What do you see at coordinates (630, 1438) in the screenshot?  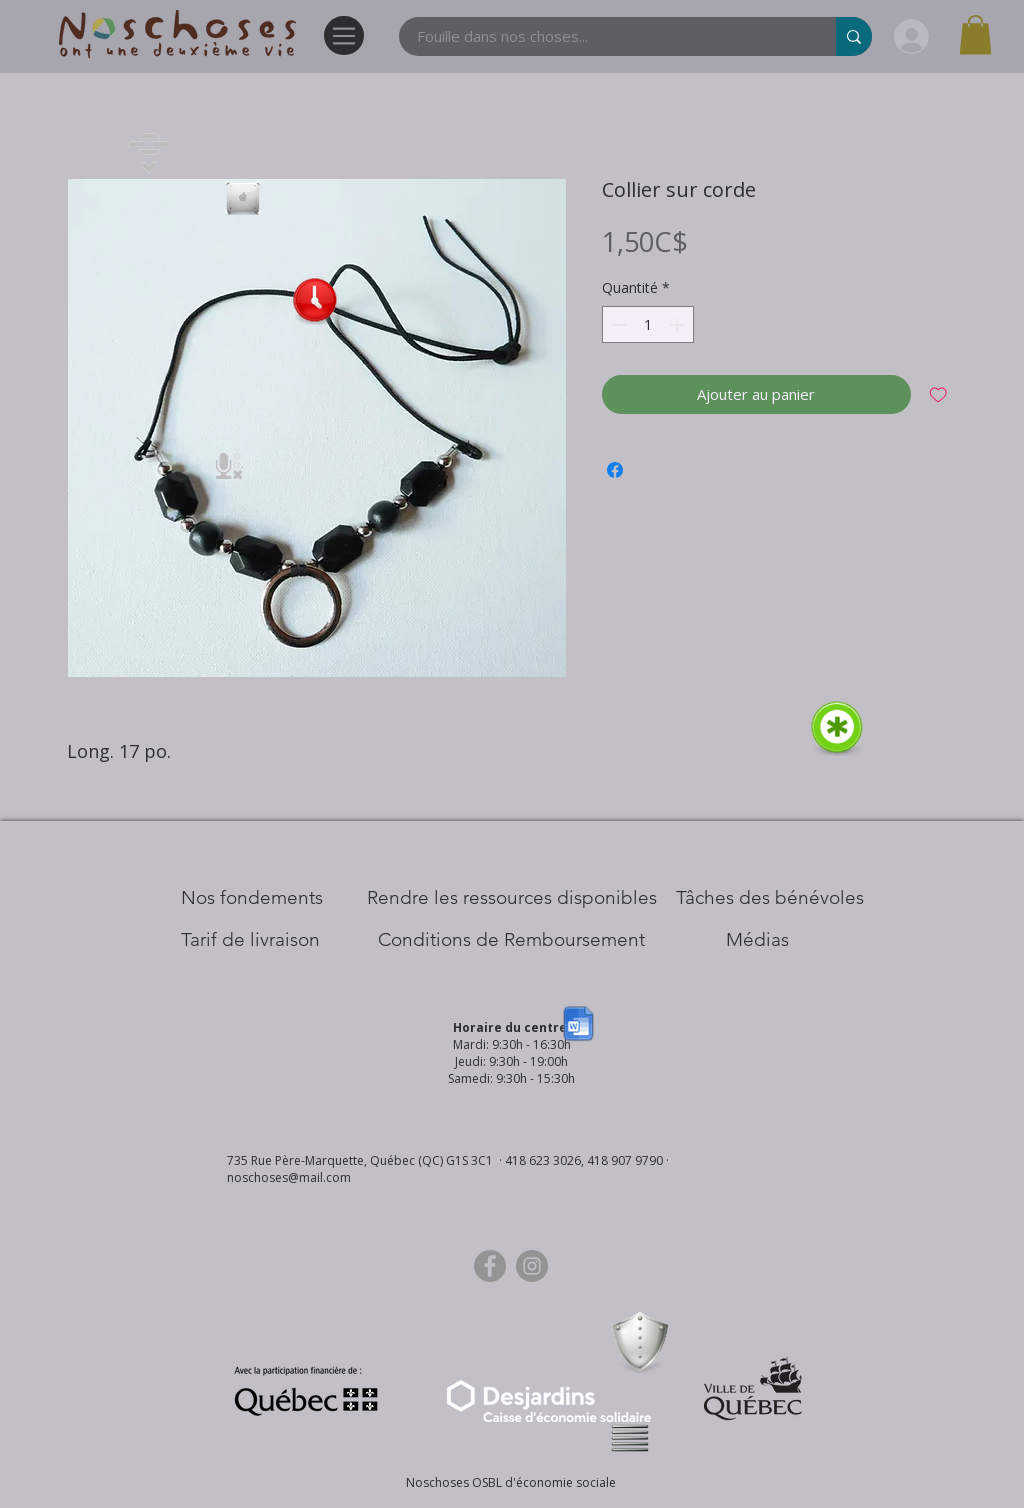 I see `justify text to fill both margins` at bounding box center [630, 1438].